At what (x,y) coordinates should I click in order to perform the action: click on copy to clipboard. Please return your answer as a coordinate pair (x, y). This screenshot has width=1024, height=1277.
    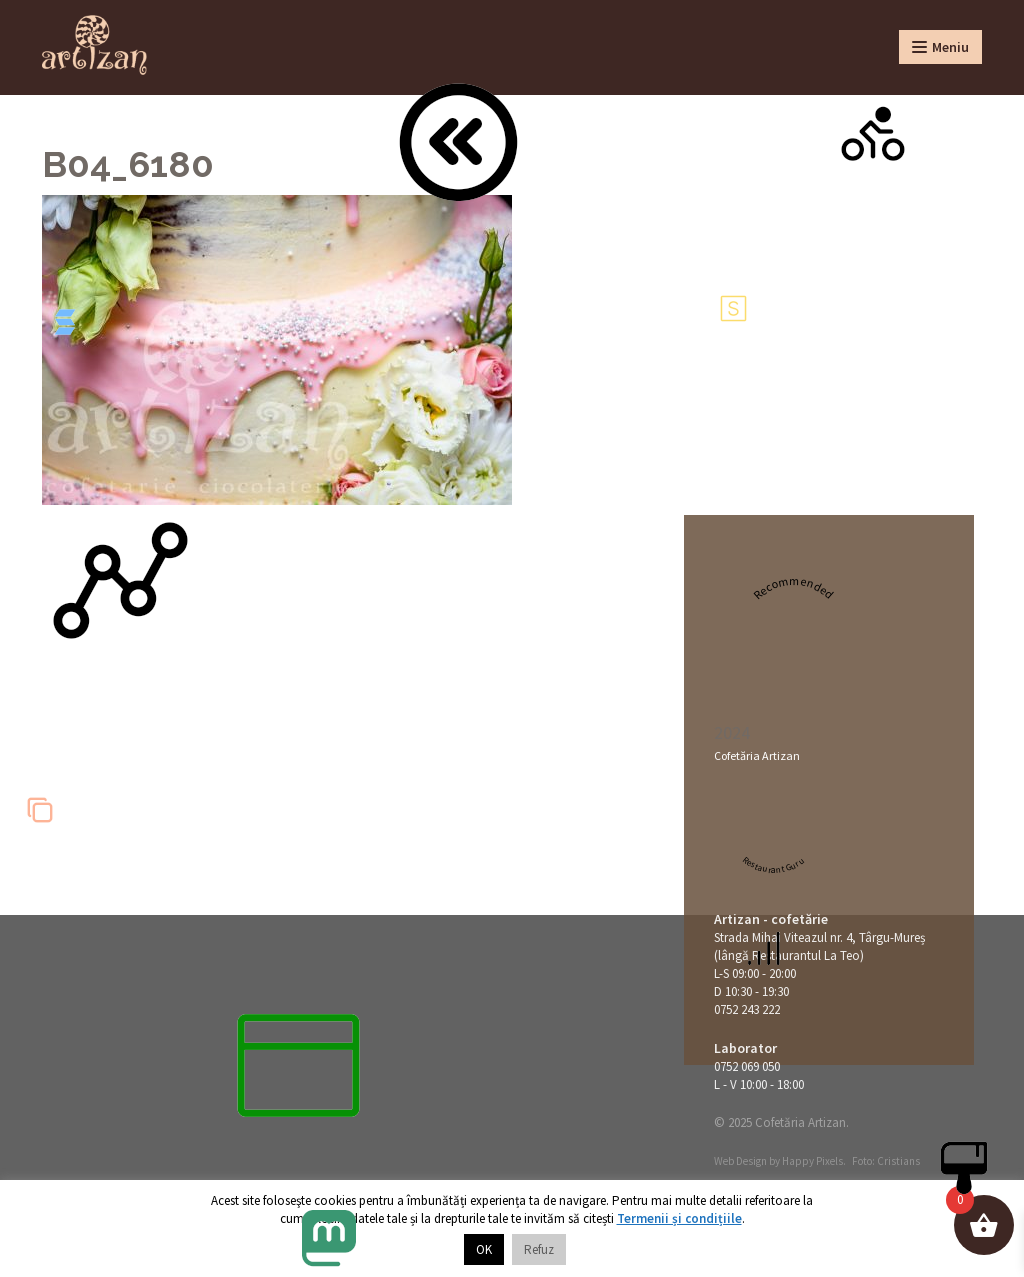
    Looking at the image, I should click on (40, 810).